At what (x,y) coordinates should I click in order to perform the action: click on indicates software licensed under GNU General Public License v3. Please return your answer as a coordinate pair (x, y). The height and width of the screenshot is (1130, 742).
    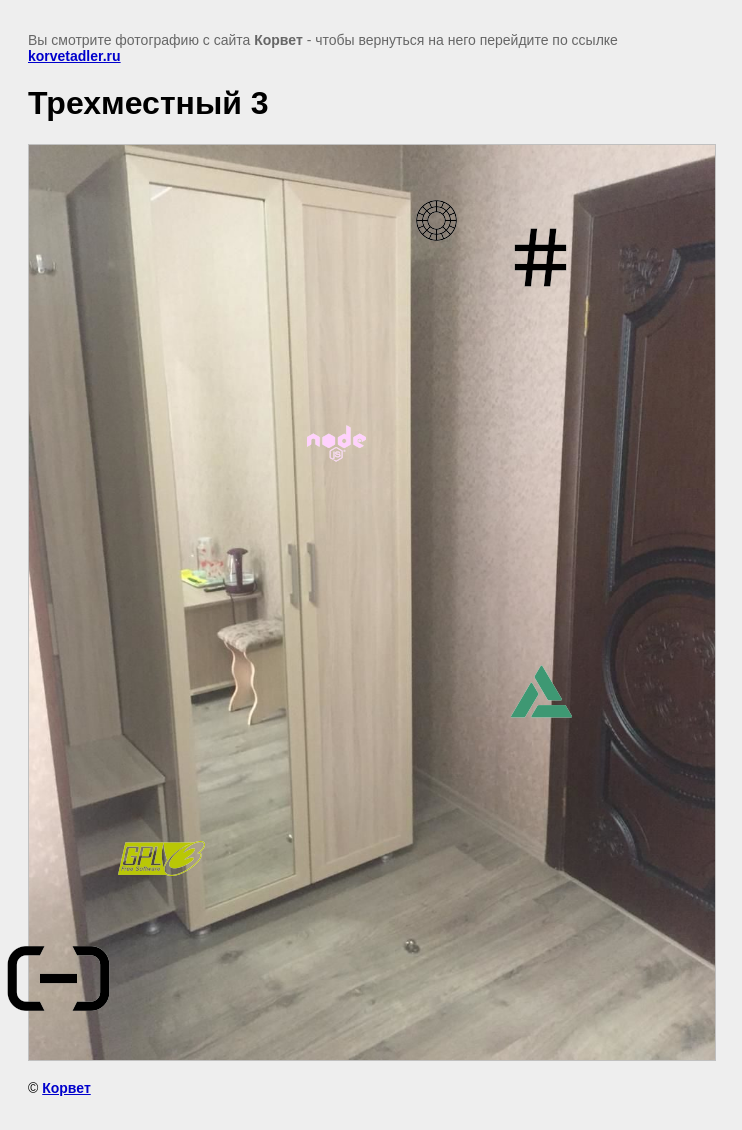
    Looking at the image, I should click on (161, 858).